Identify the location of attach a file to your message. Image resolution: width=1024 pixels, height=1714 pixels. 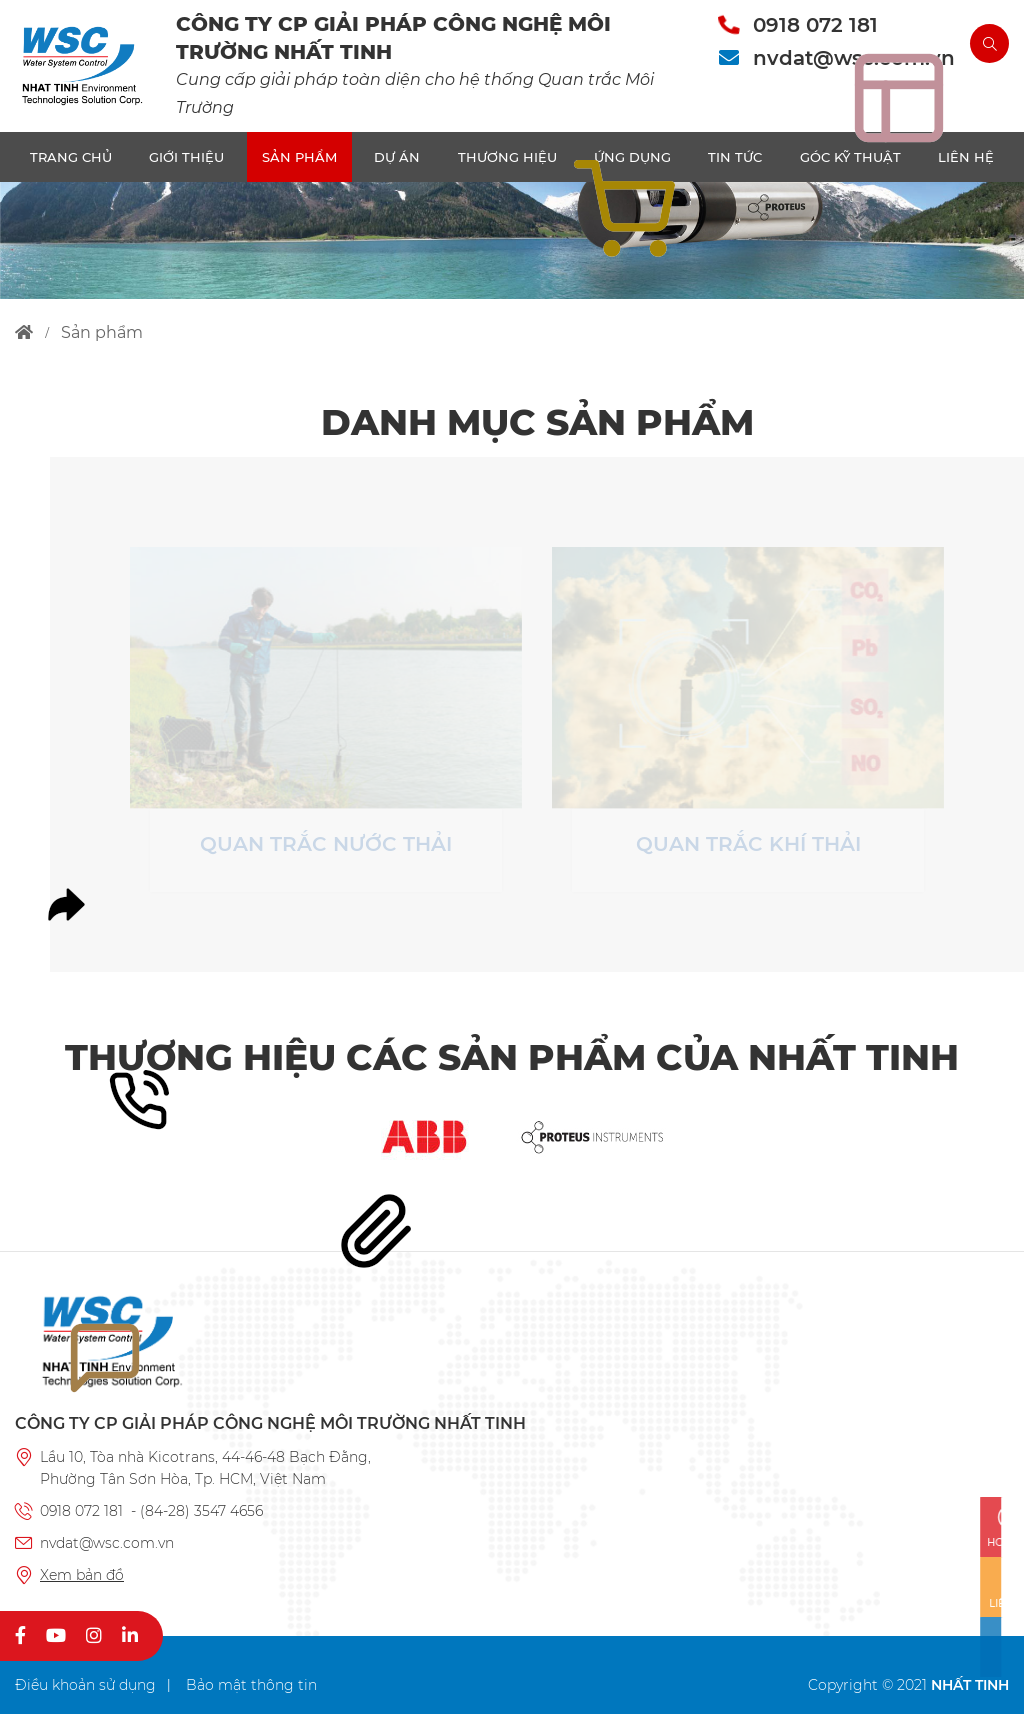
(377, 1232).